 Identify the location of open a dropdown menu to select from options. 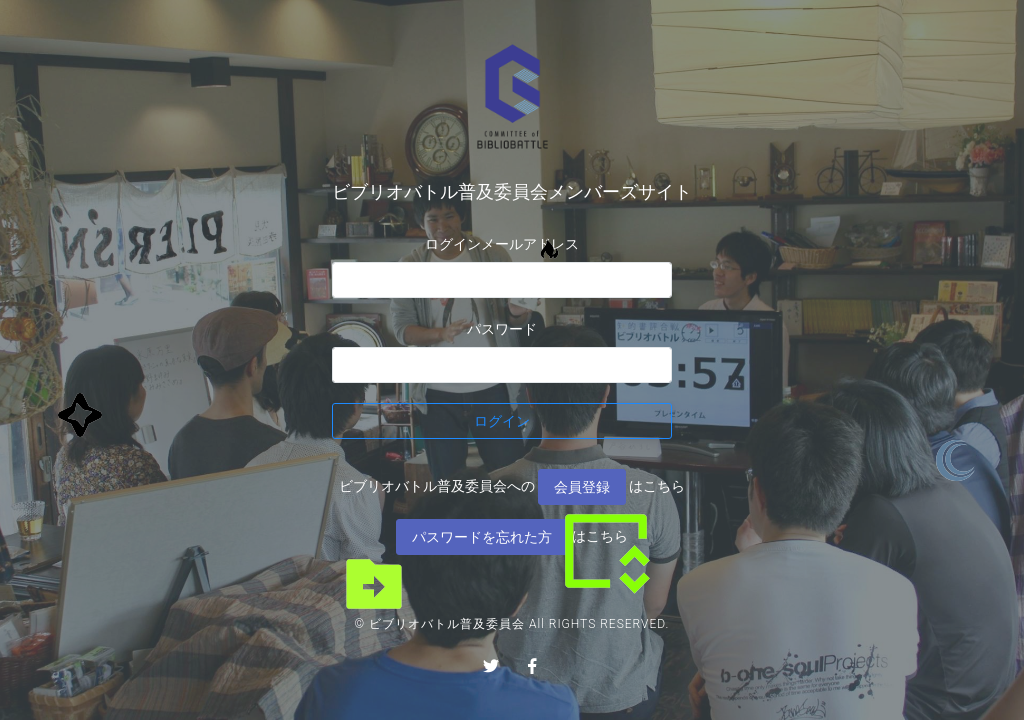
(606, 551).